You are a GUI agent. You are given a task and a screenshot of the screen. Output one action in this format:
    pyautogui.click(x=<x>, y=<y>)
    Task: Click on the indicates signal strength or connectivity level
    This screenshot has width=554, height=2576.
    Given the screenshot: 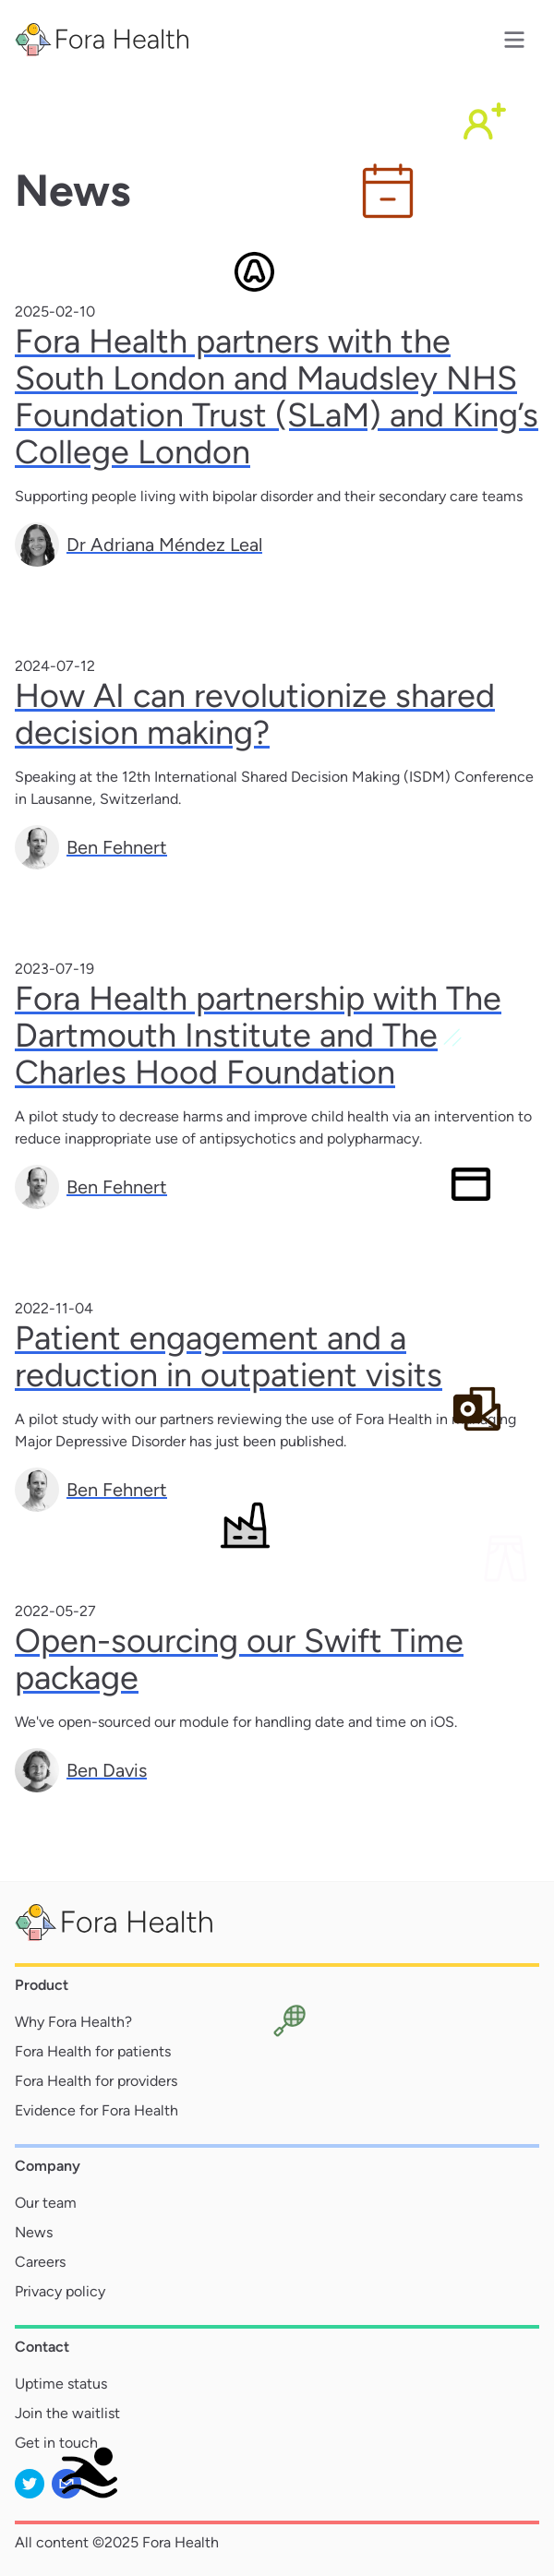 What is the action you would take?
    pyautogui.click(x=452, y=1037)
    